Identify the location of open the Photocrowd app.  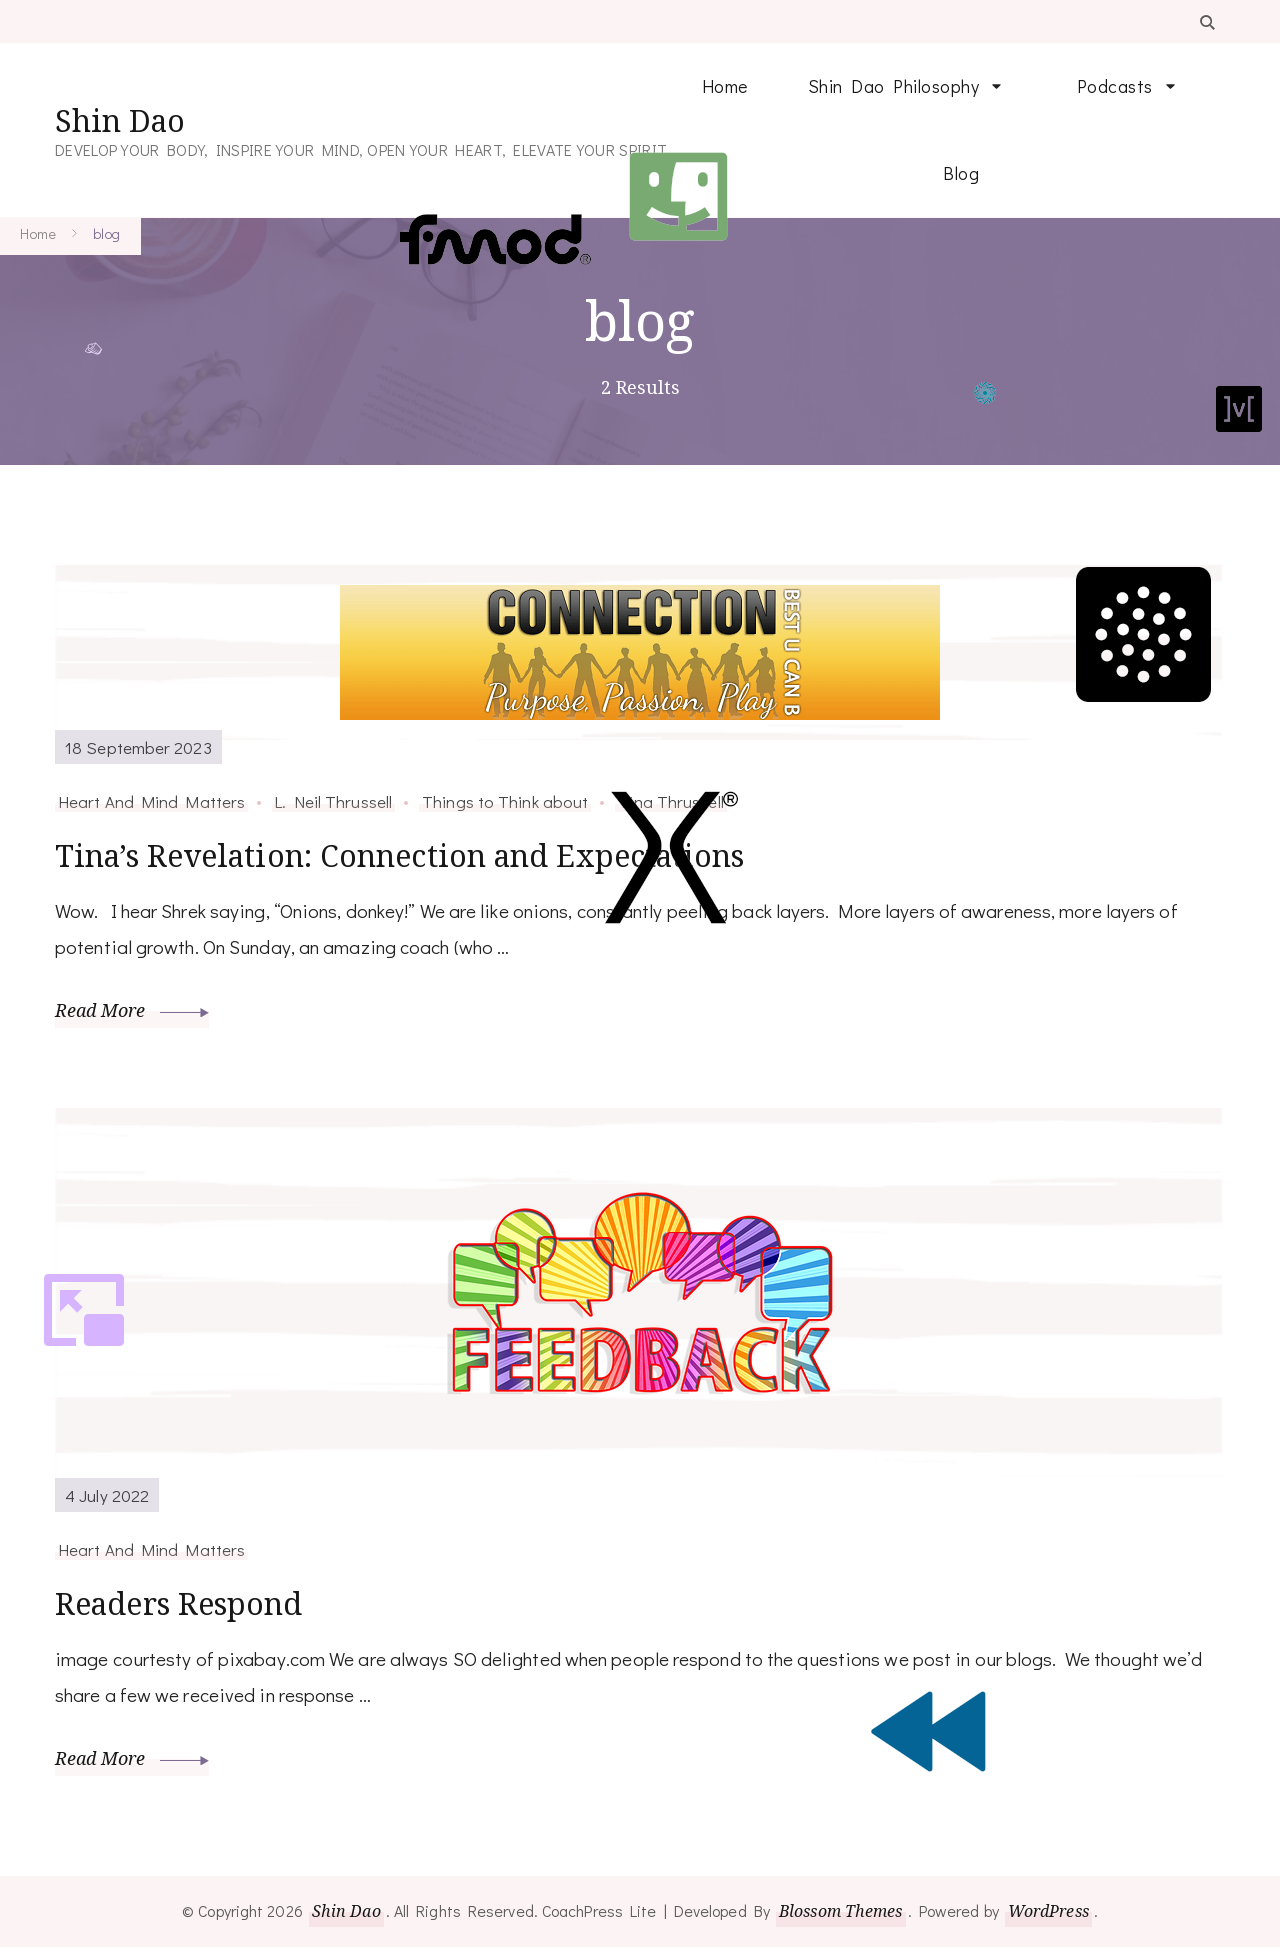
(1143, 634).